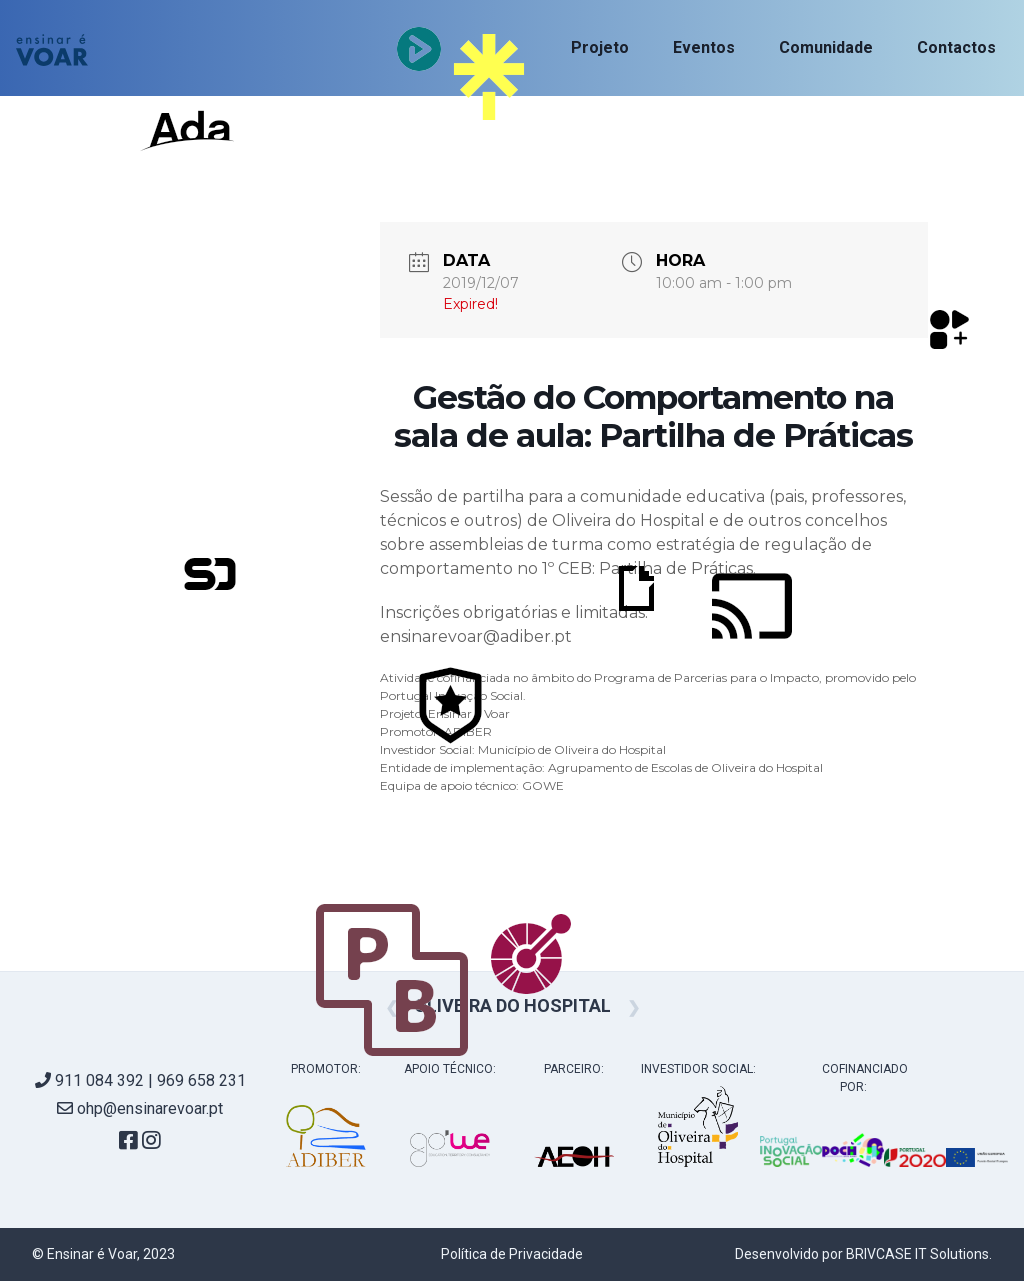  I want to click on indicates premium or verified security status, so click(450, 705).